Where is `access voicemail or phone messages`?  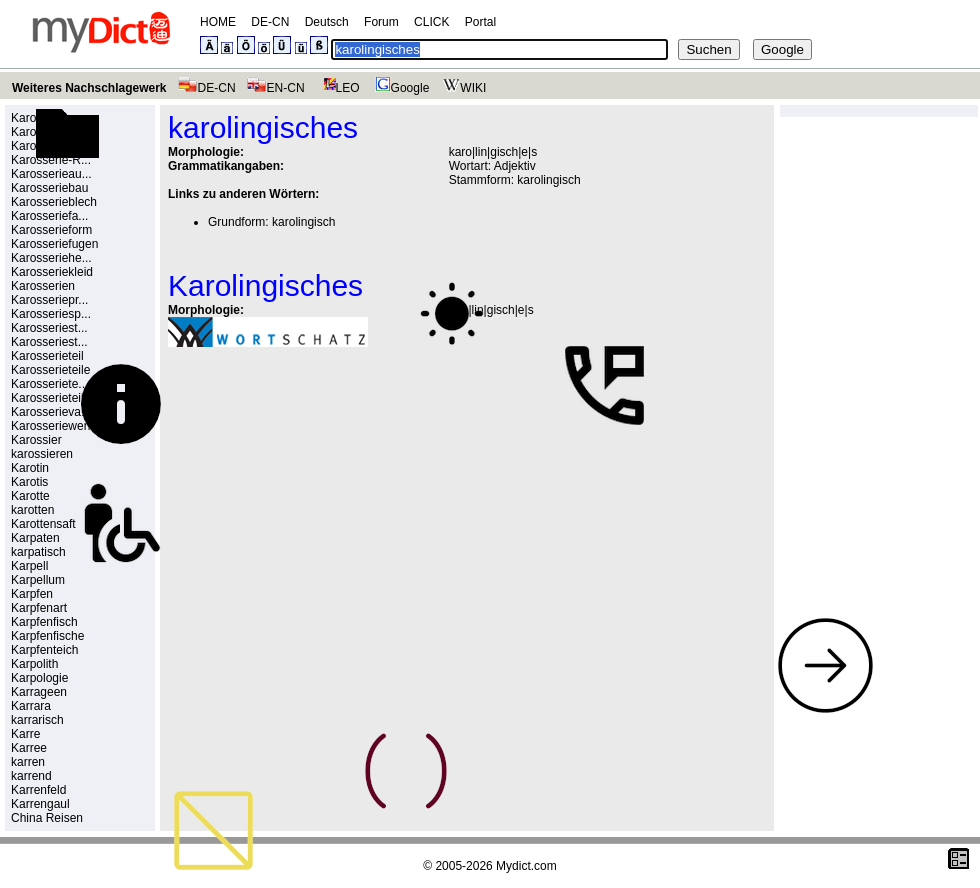
access voicemail or phone messages is located at coordinates (604, 385).